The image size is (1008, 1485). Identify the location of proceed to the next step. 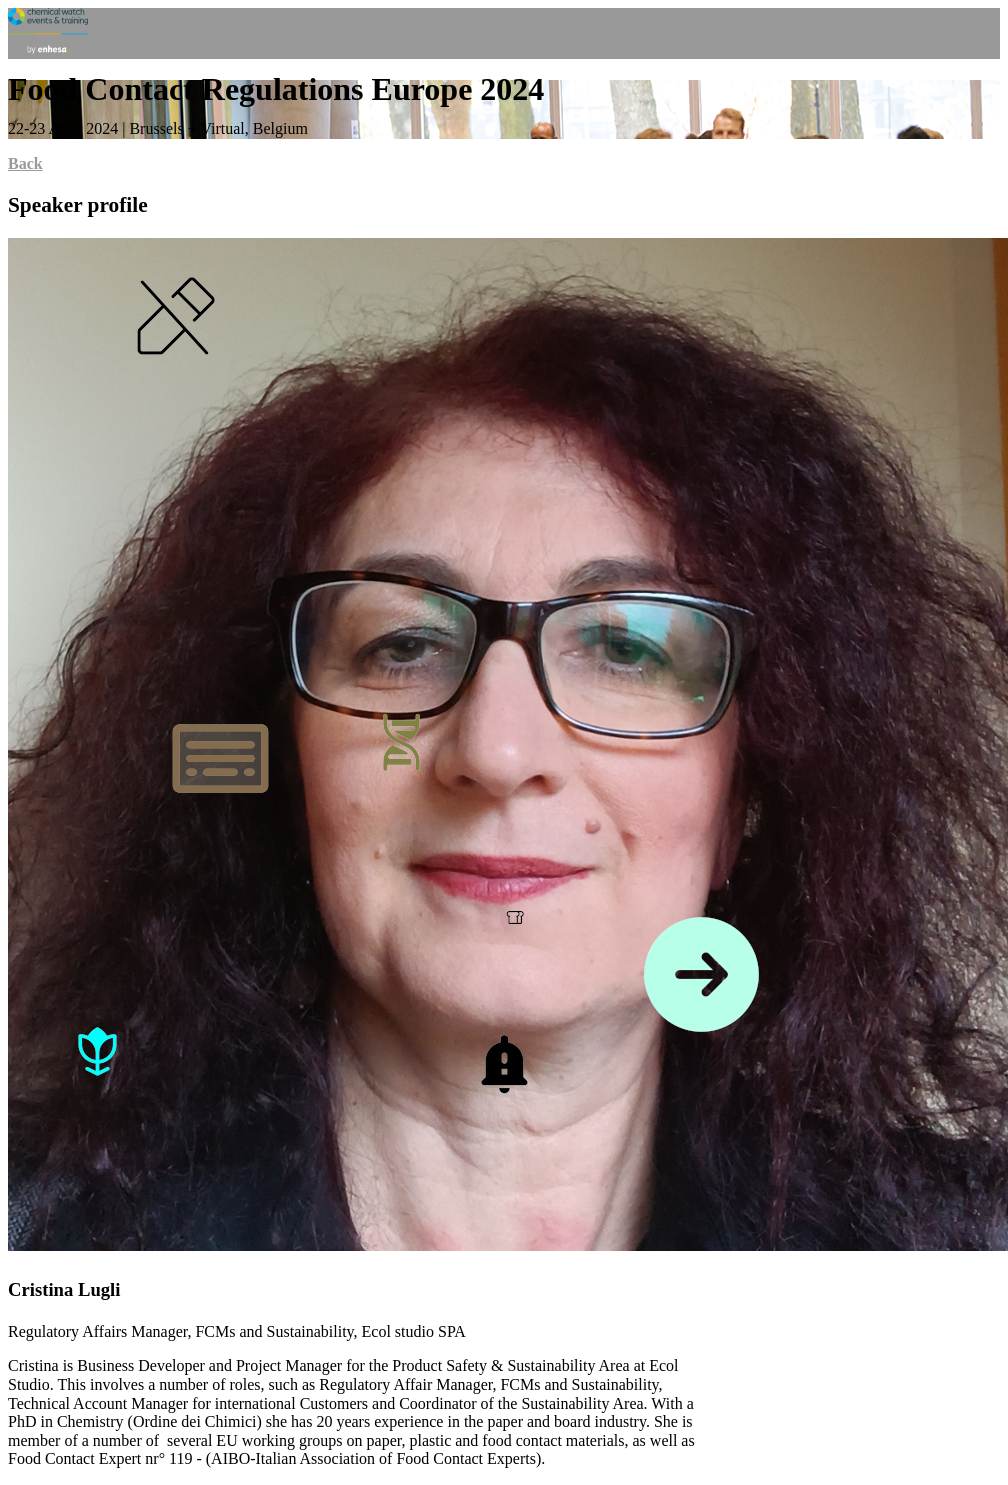
(701, 974).